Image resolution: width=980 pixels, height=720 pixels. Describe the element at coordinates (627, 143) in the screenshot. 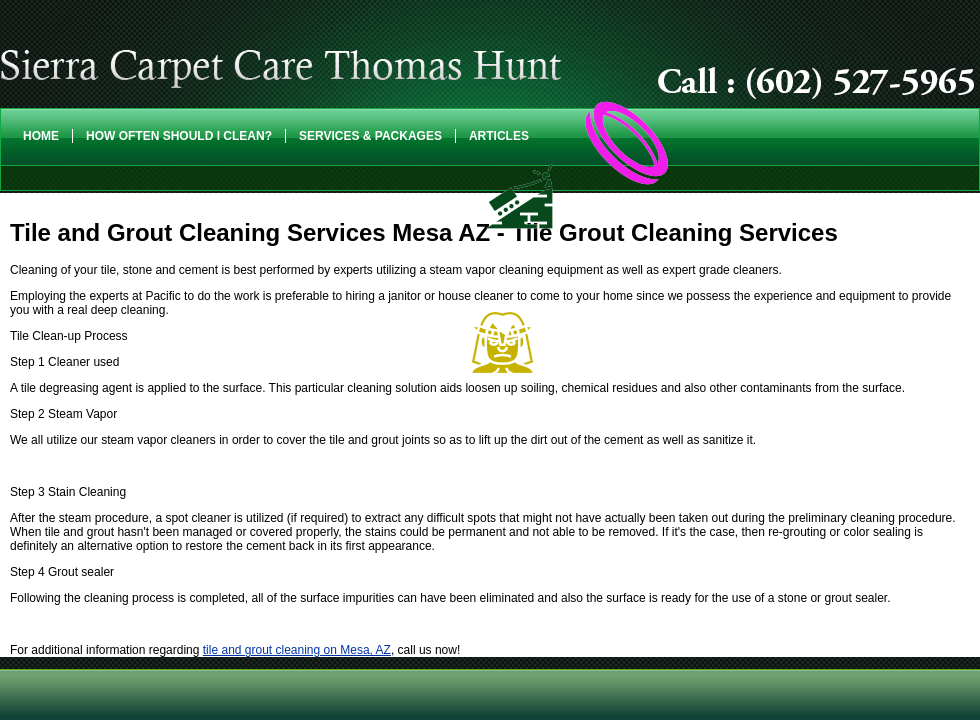

I see `view tire or wheel settings` at that location.